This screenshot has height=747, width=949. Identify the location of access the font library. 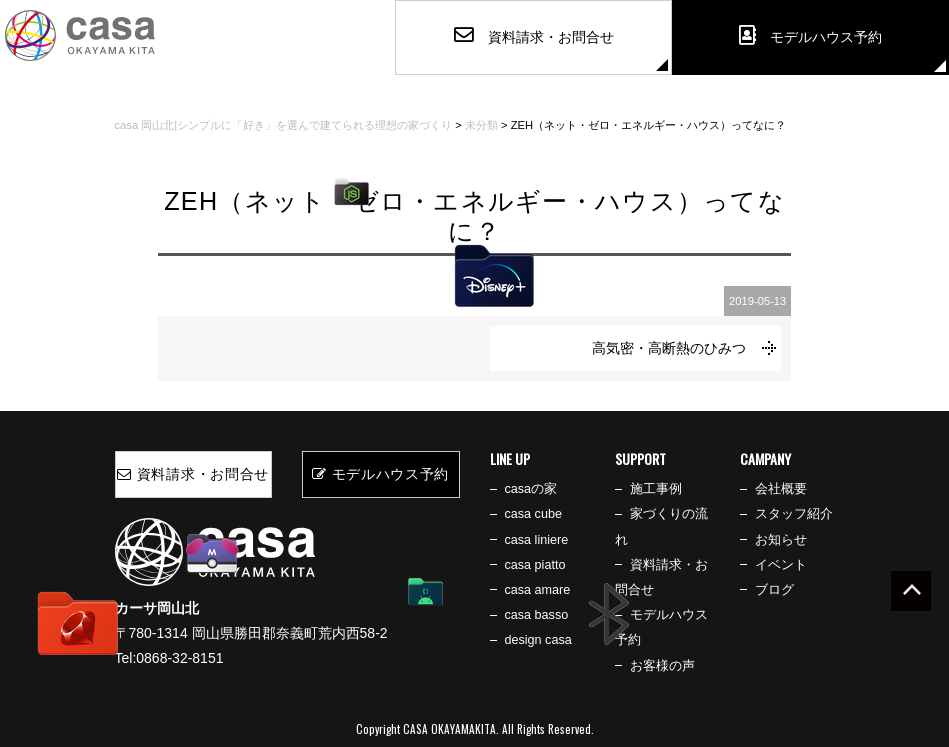
(166, 488).